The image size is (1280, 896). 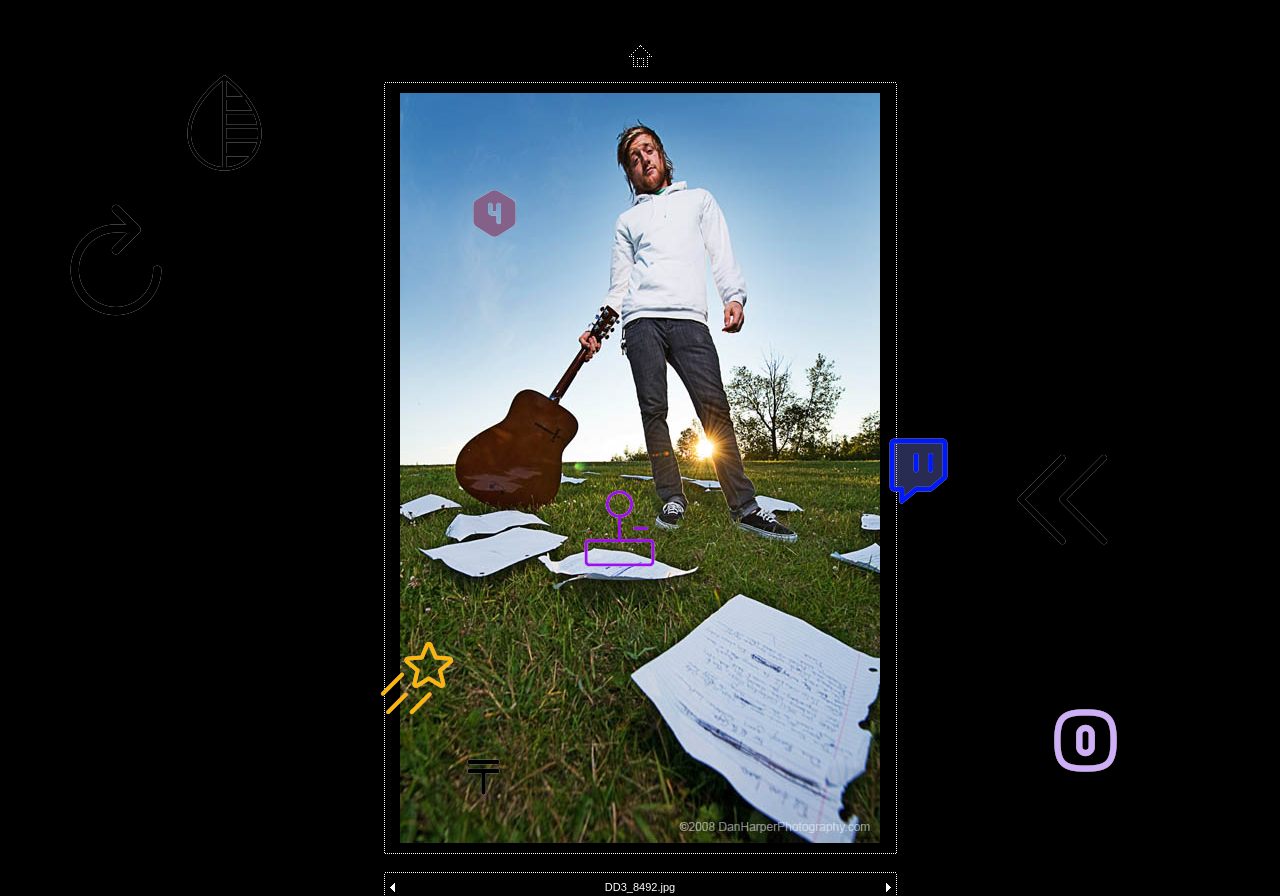 What do you see at coordinates (224, 126) in the screenshot?
I see `adjust color saturation or fill level` at bounding box center [224, 126].